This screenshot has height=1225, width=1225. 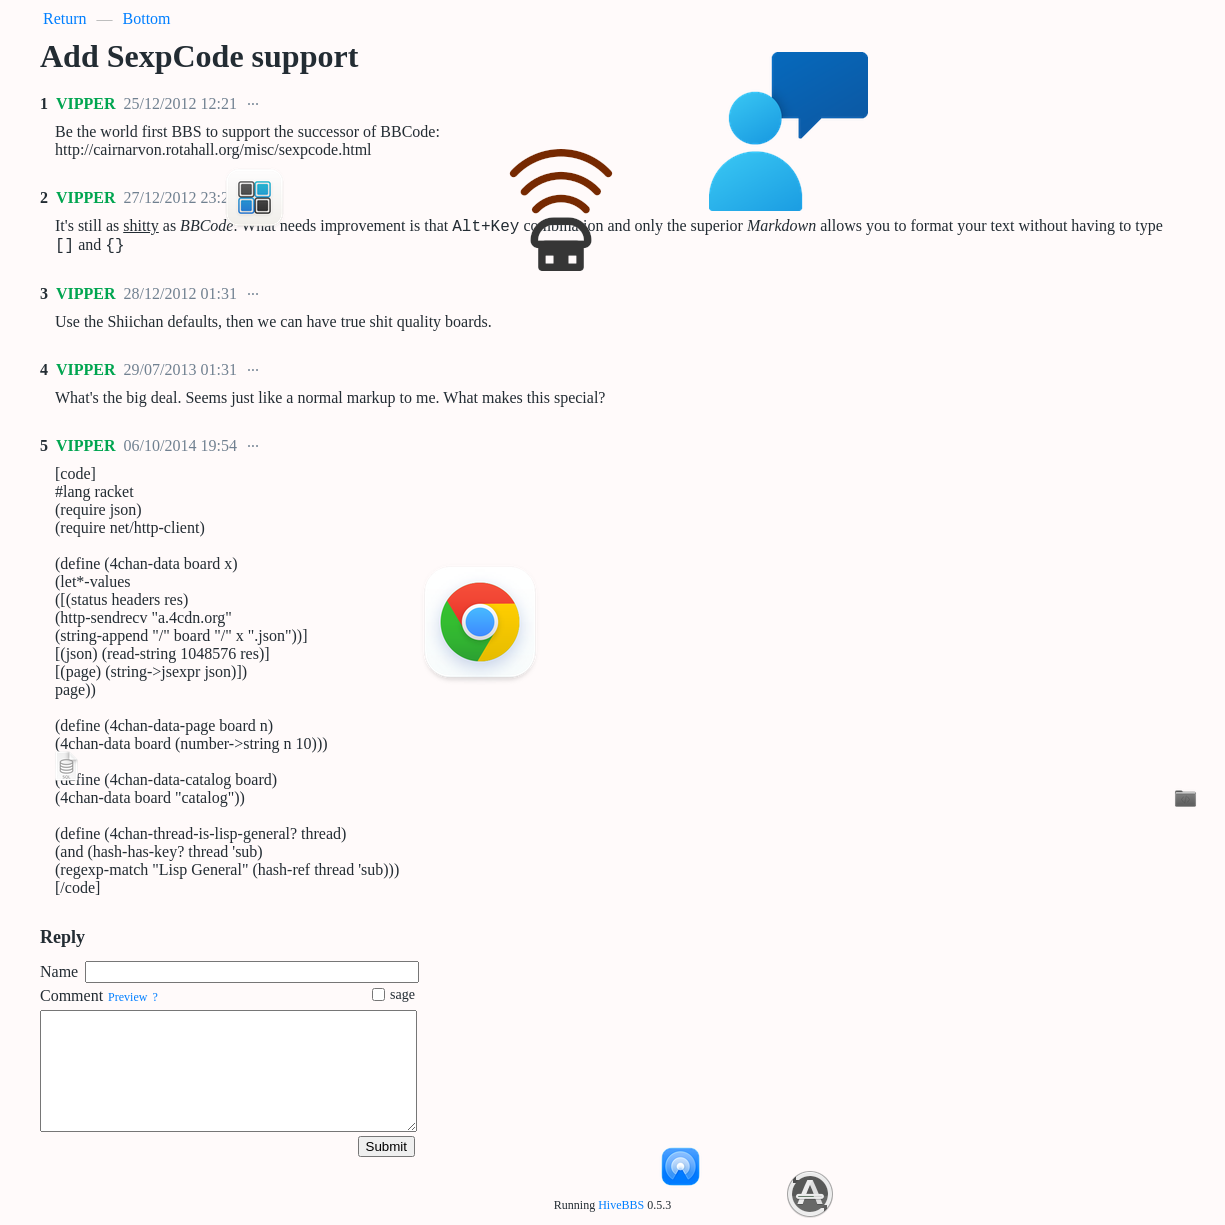 What do you see at coordinates (810, 1194) in the screenshot?
I see `open the software updater application` at bounding box center [810, 1194].